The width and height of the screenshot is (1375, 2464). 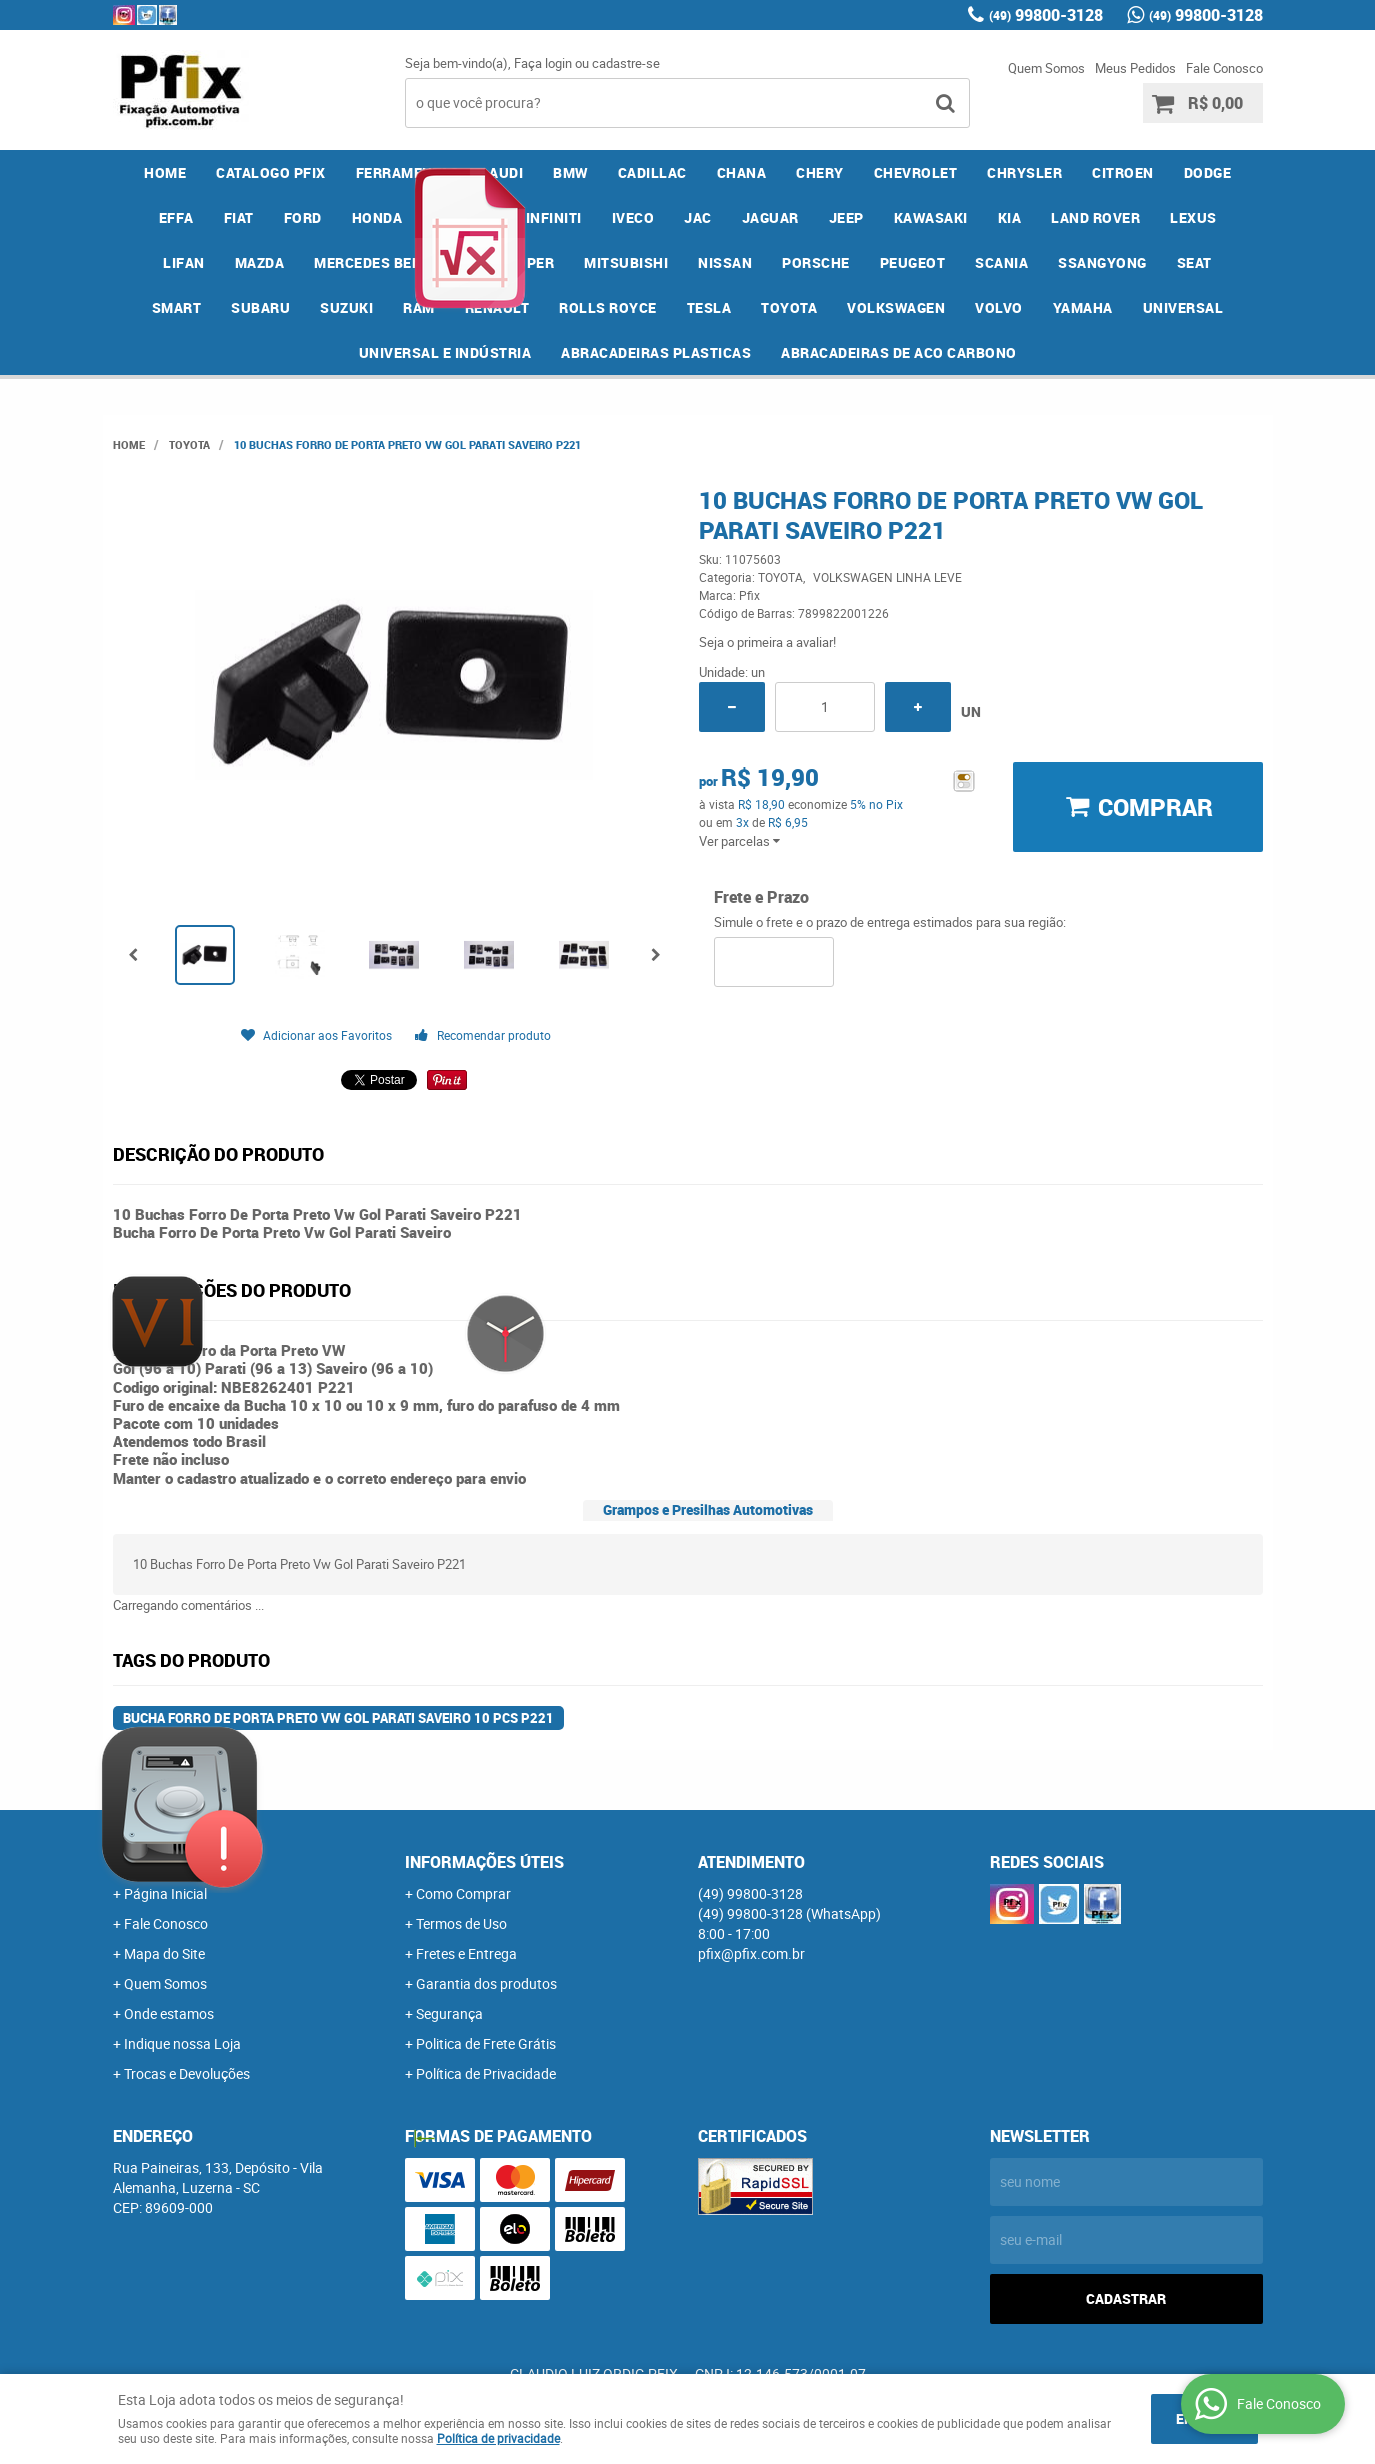 What do you see at coordinates (424, 2138) in the screenshot?
I see `go to the first item in a list or sequence` at bounding box center [424, 2138].